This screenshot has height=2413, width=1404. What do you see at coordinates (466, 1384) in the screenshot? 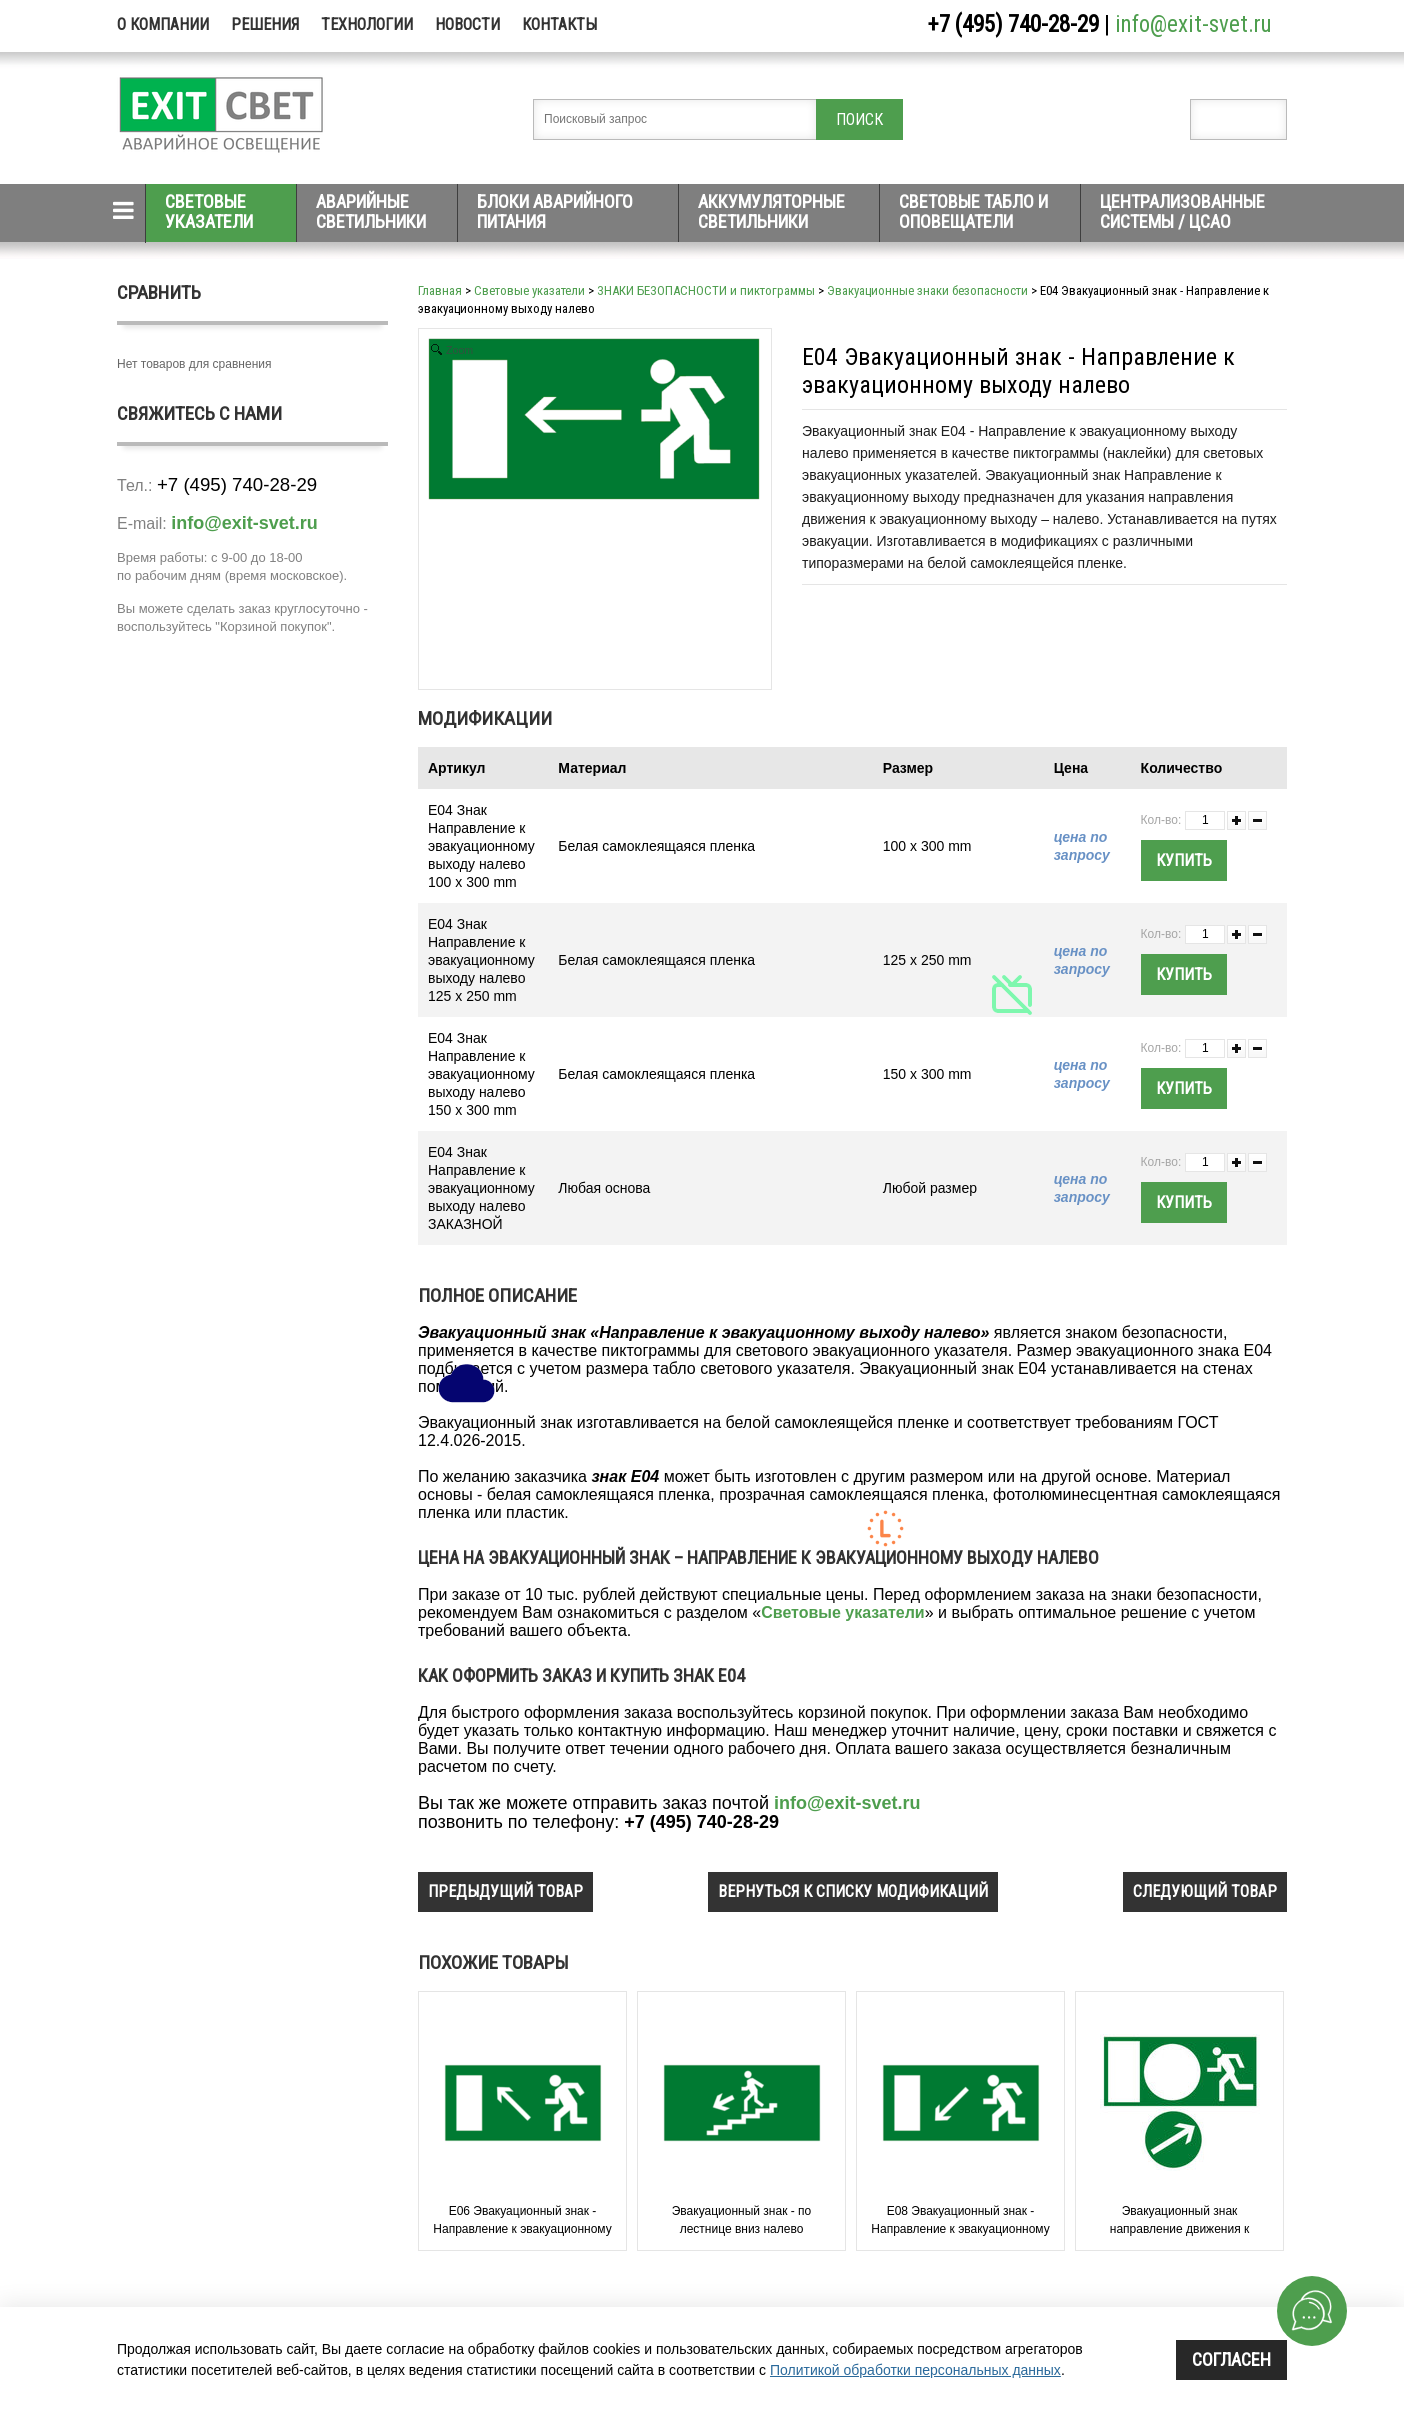
I see `access cloud storage` at bounding box center [466, 1384].